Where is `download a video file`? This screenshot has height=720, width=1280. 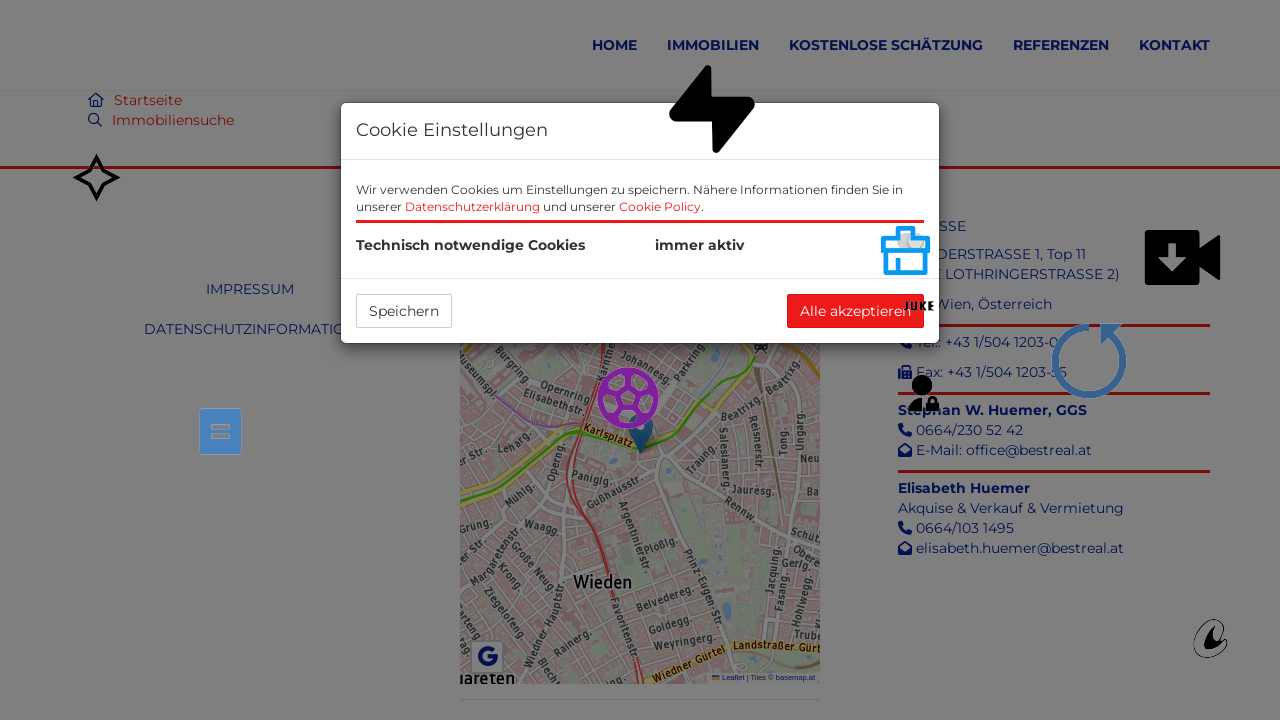 download a video file is located at coordinates (1182, 257).